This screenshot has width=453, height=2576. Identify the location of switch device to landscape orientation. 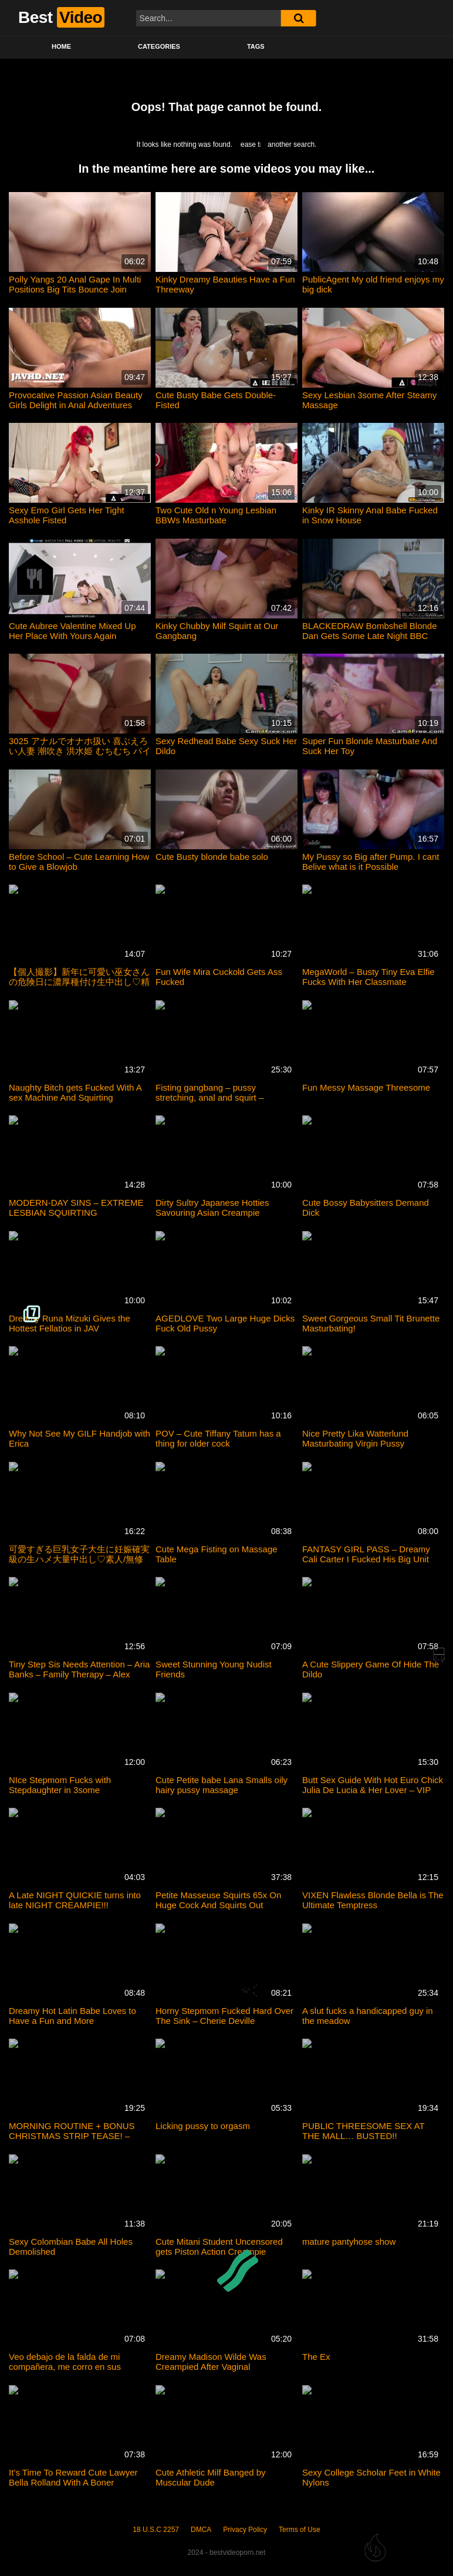
(251, 146).